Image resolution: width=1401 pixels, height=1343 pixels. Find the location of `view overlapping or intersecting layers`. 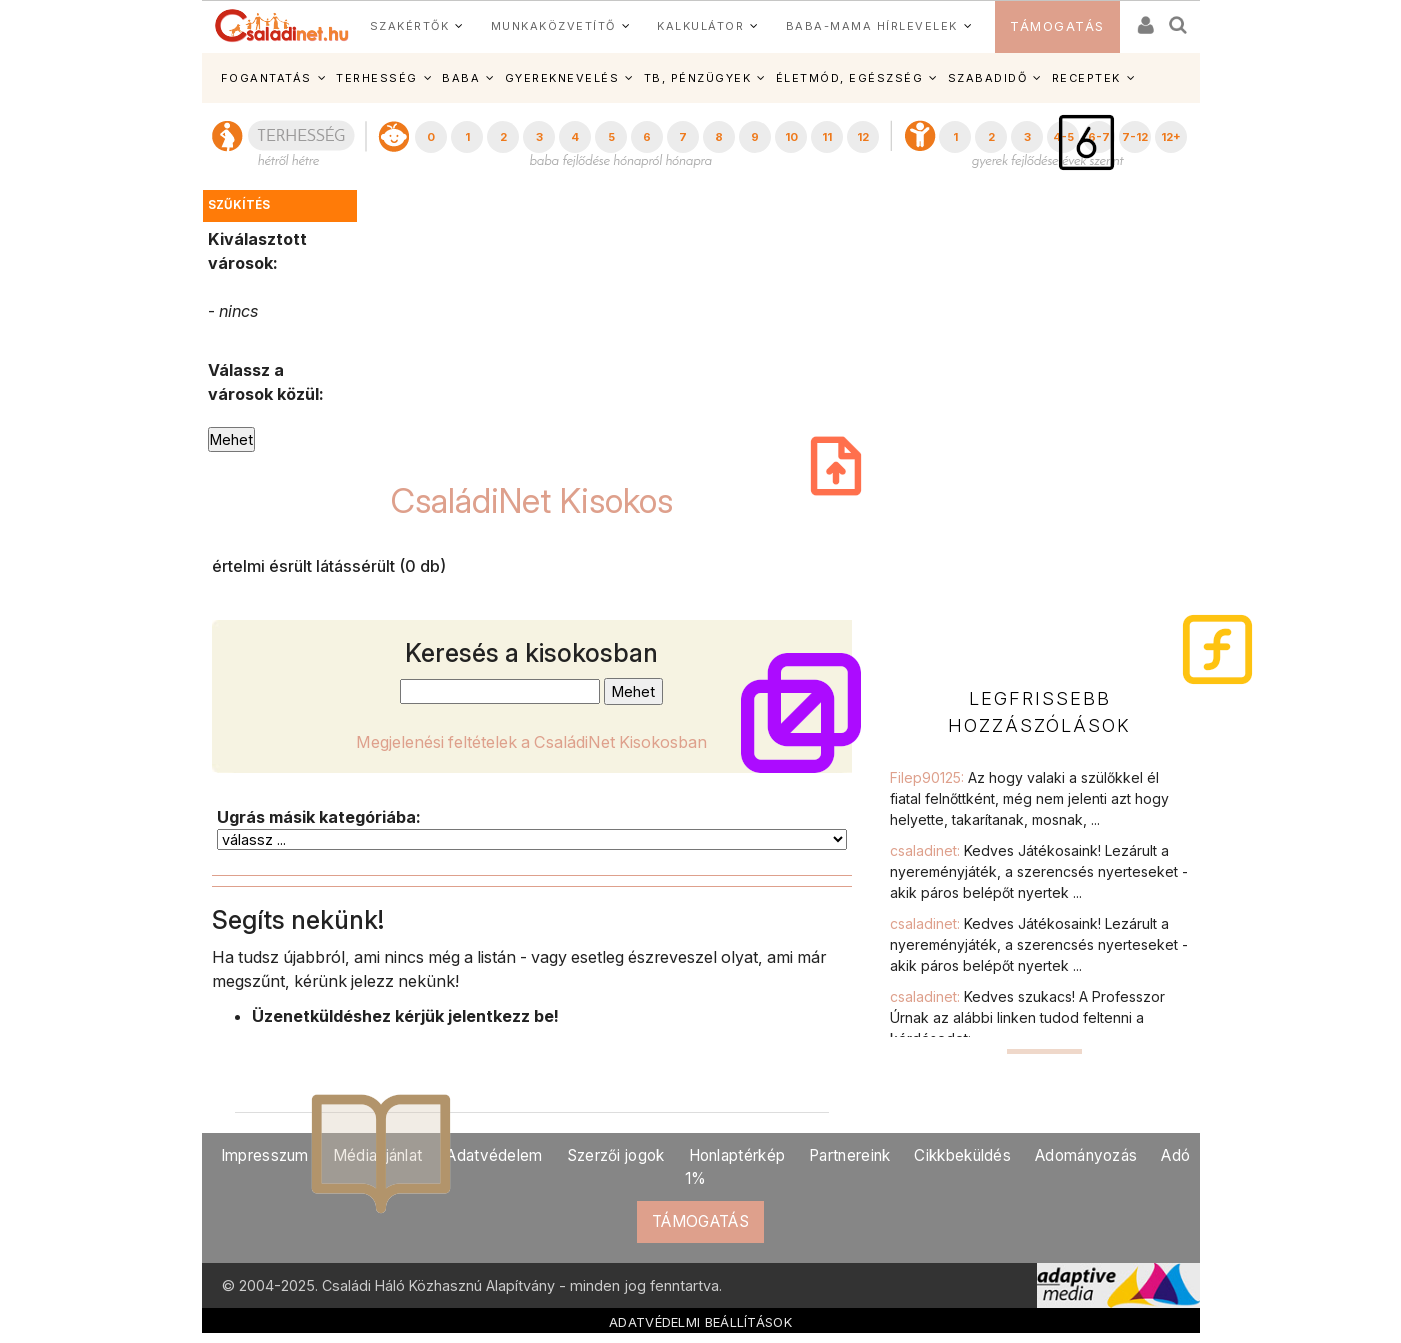

view overlapping or intersecting layers is located at coordinates (801, 713).